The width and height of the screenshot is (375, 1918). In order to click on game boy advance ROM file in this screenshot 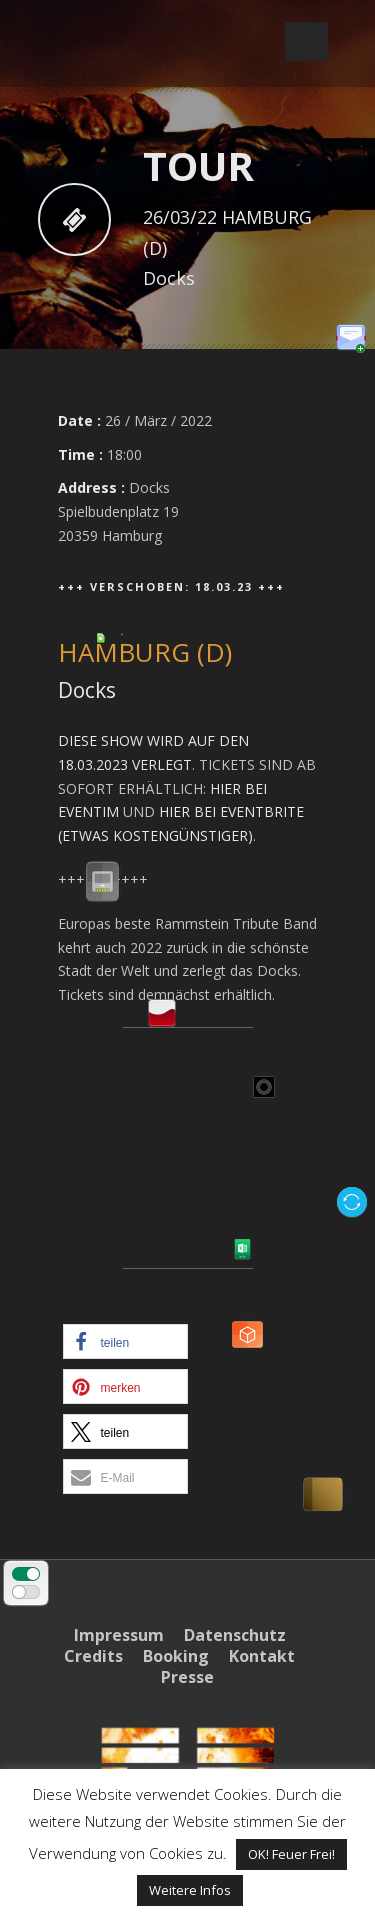, I will do `click(102, 881)`.